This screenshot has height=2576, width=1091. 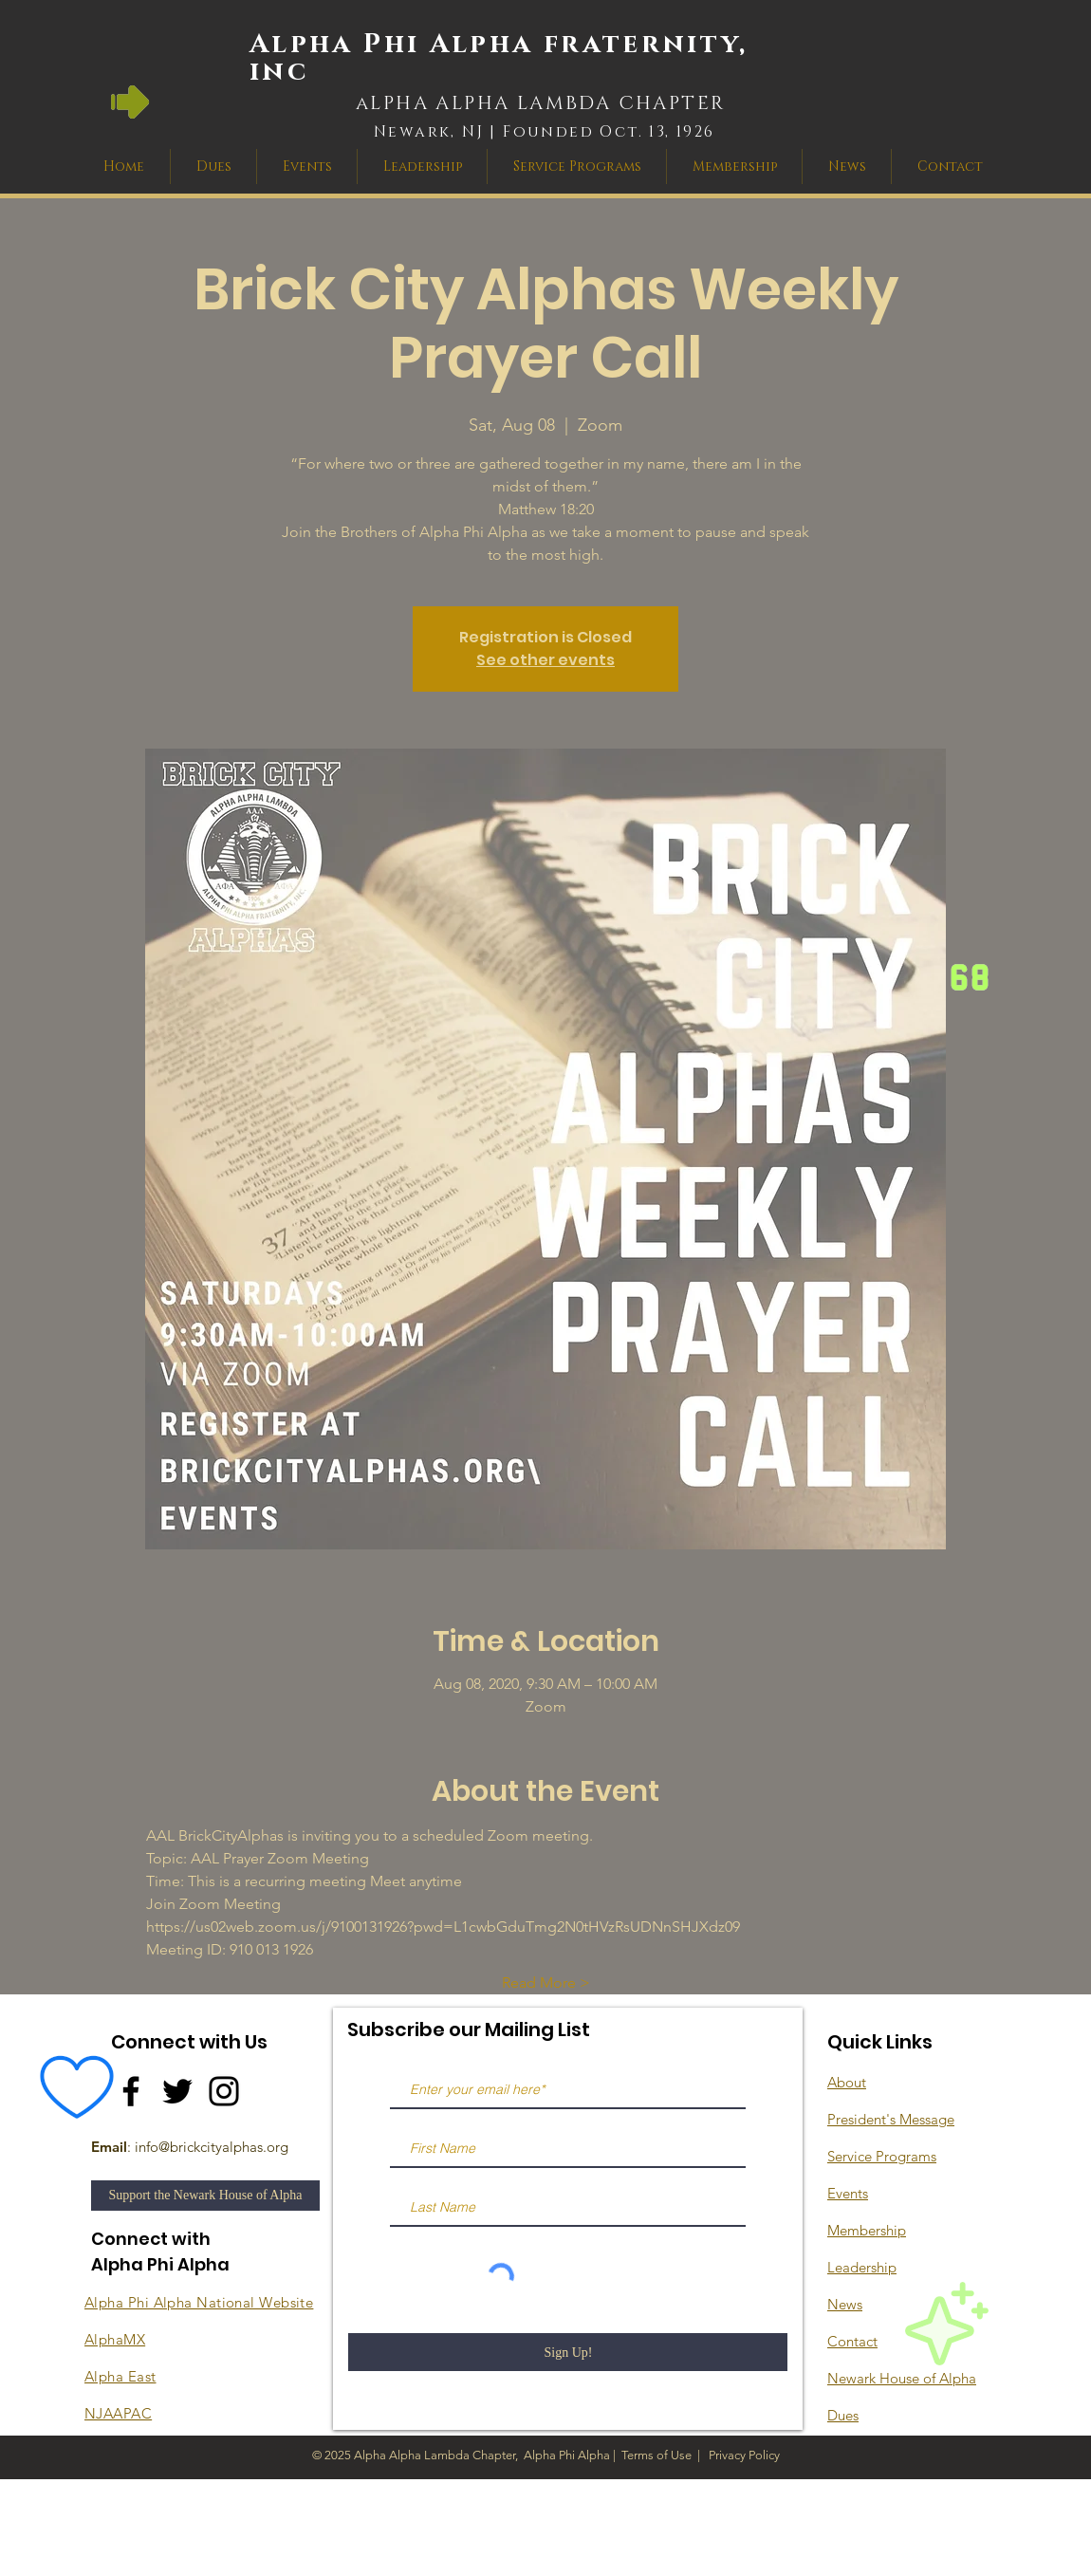 What do you see at coordinates (130, 102) in the screenshot?
I see `skip to end or last item` at bounding box center [130, 102].